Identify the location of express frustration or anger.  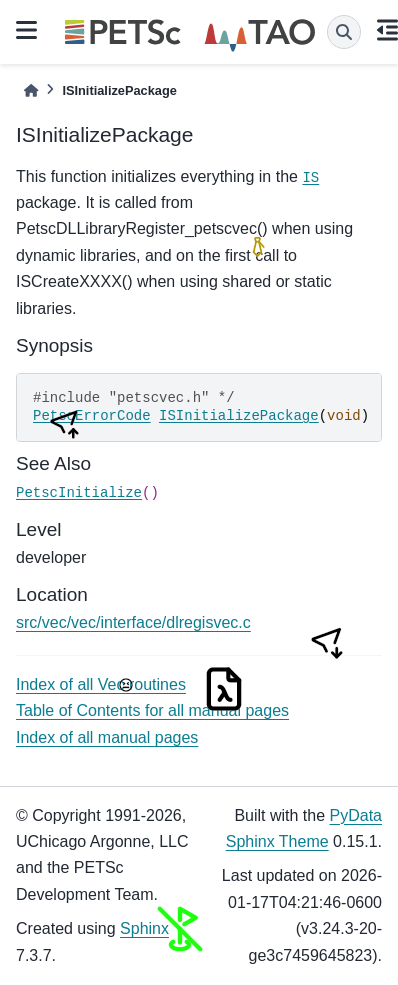
(126, 685).